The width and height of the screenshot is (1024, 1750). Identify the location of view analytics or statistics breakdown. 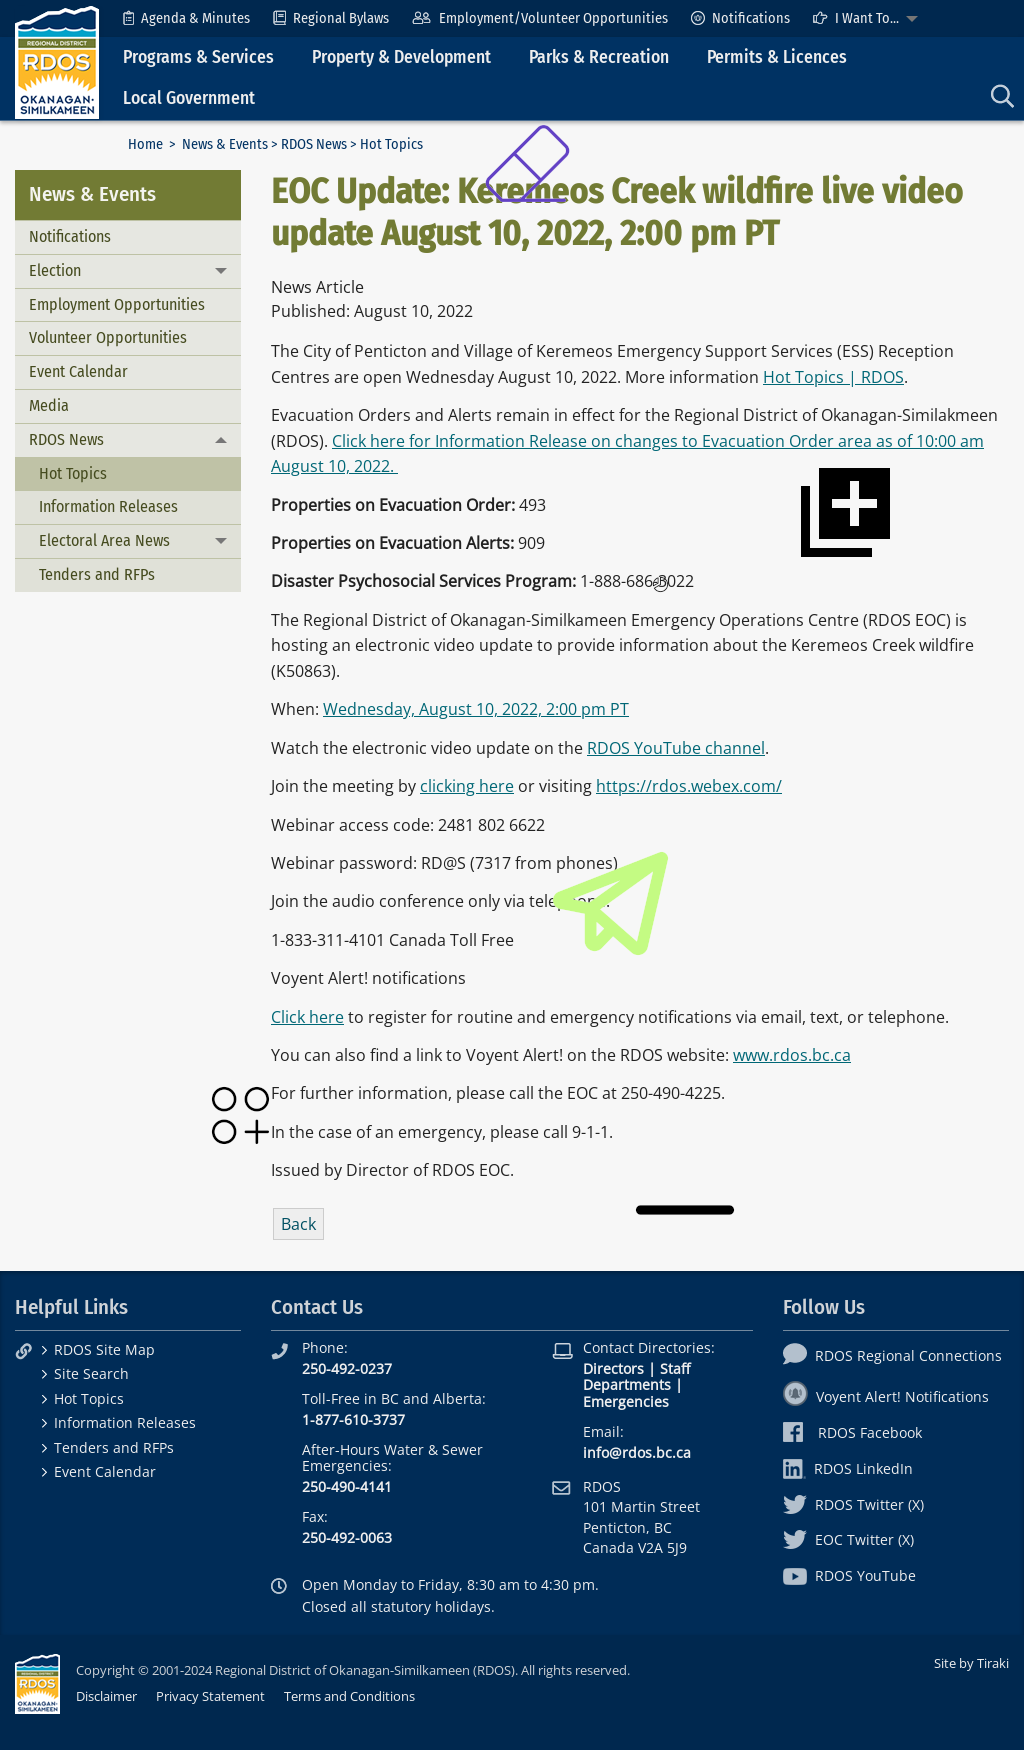
(660, 584).